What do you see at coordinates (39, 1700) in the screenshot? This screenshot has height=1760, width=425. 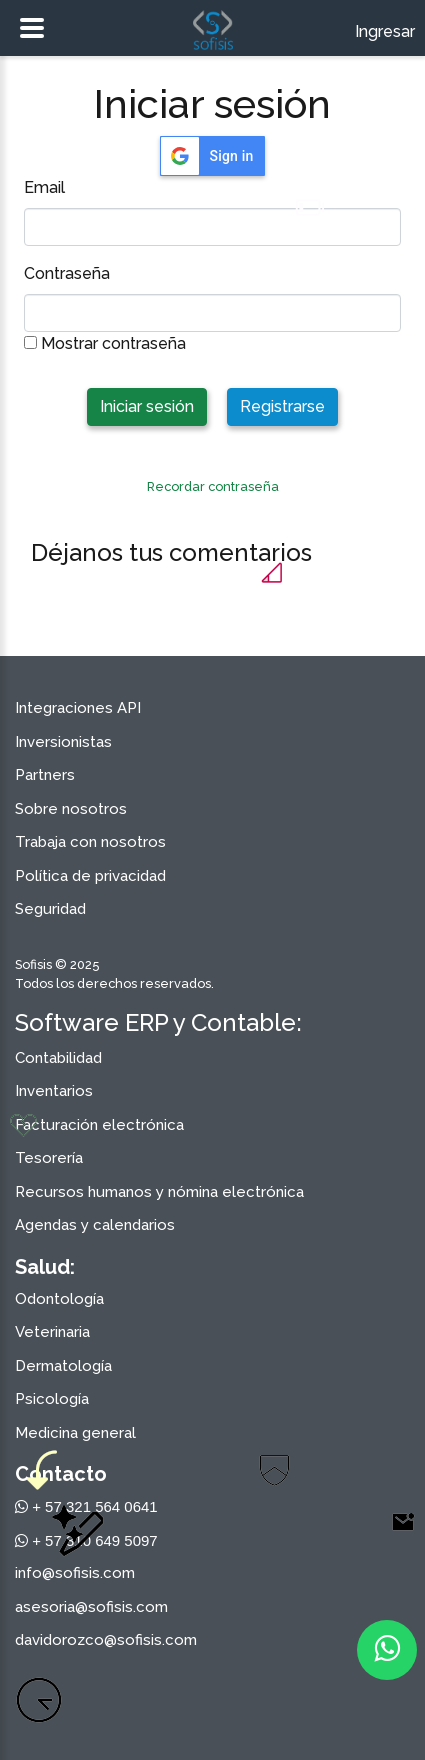 I see `view afternoon schedule or events` at bounding box center [39, 1700].